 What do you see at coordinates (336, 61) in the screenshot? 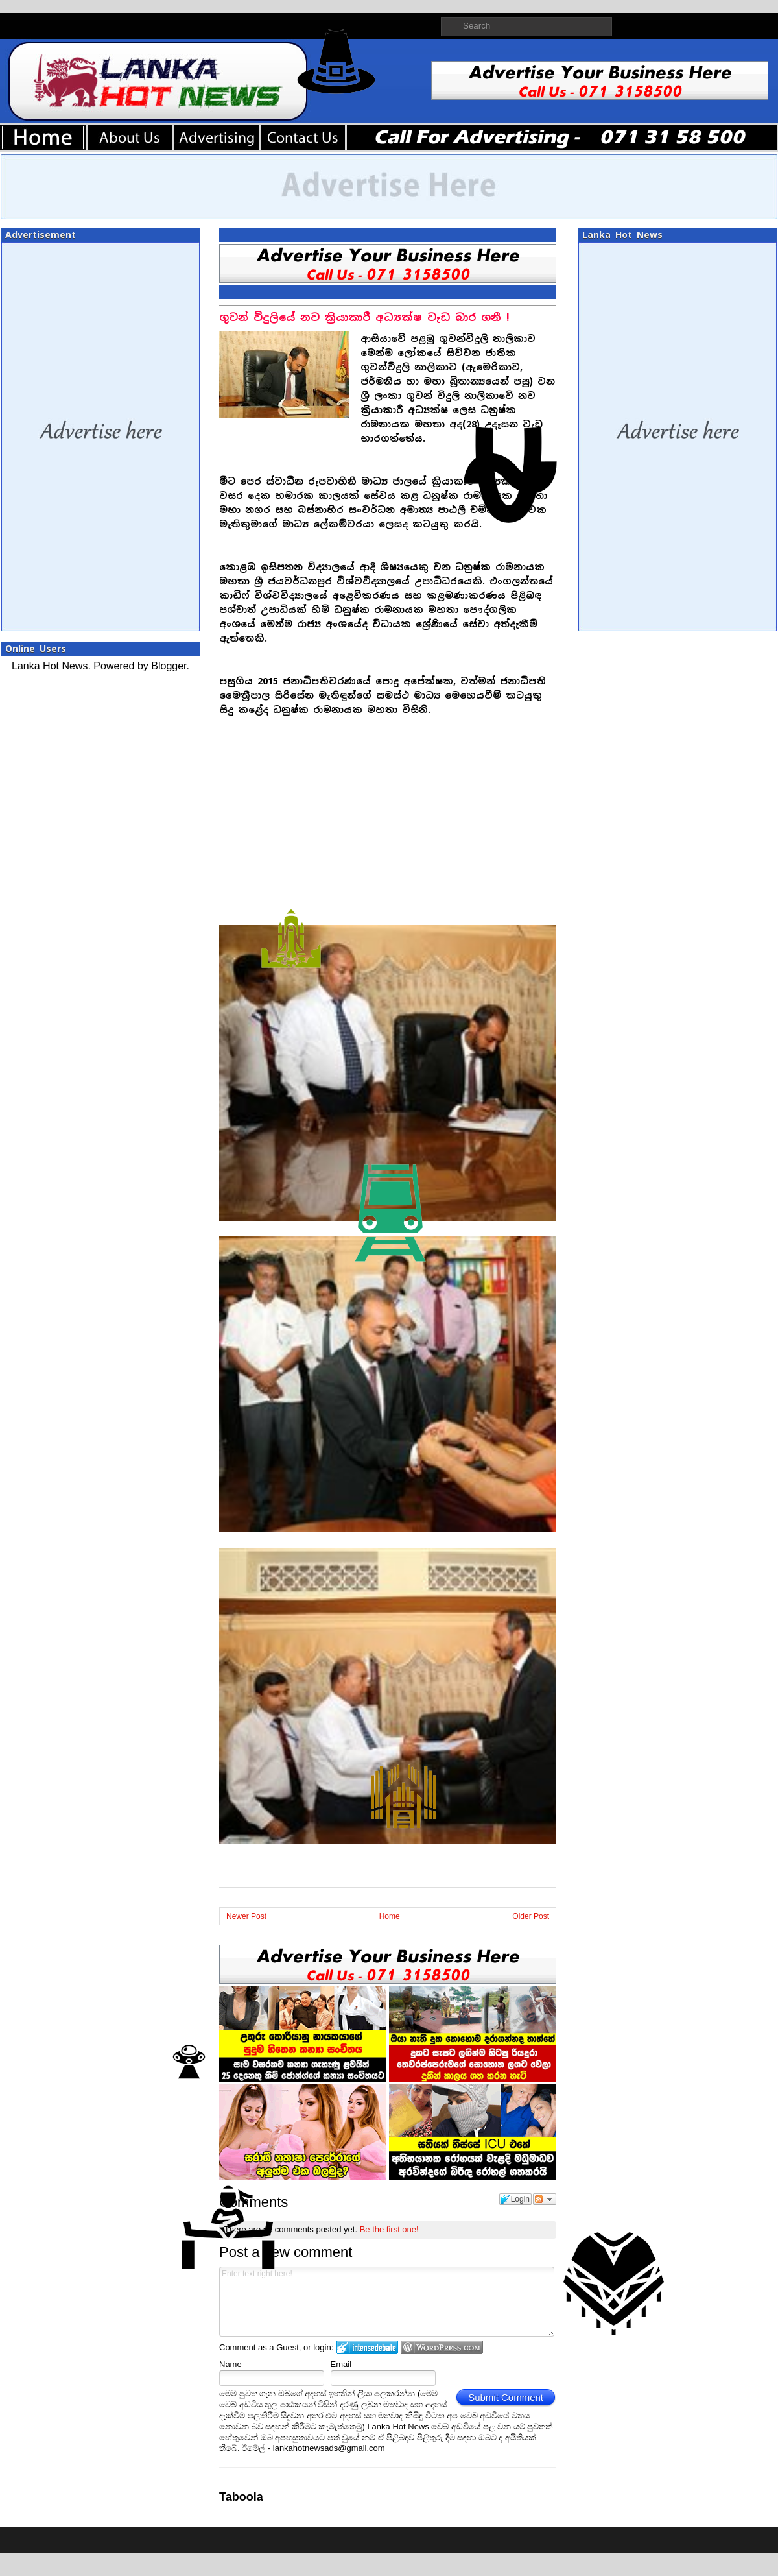
I see `thanksgiving-themed content or seasonal event` at bounding box center [336, 61].